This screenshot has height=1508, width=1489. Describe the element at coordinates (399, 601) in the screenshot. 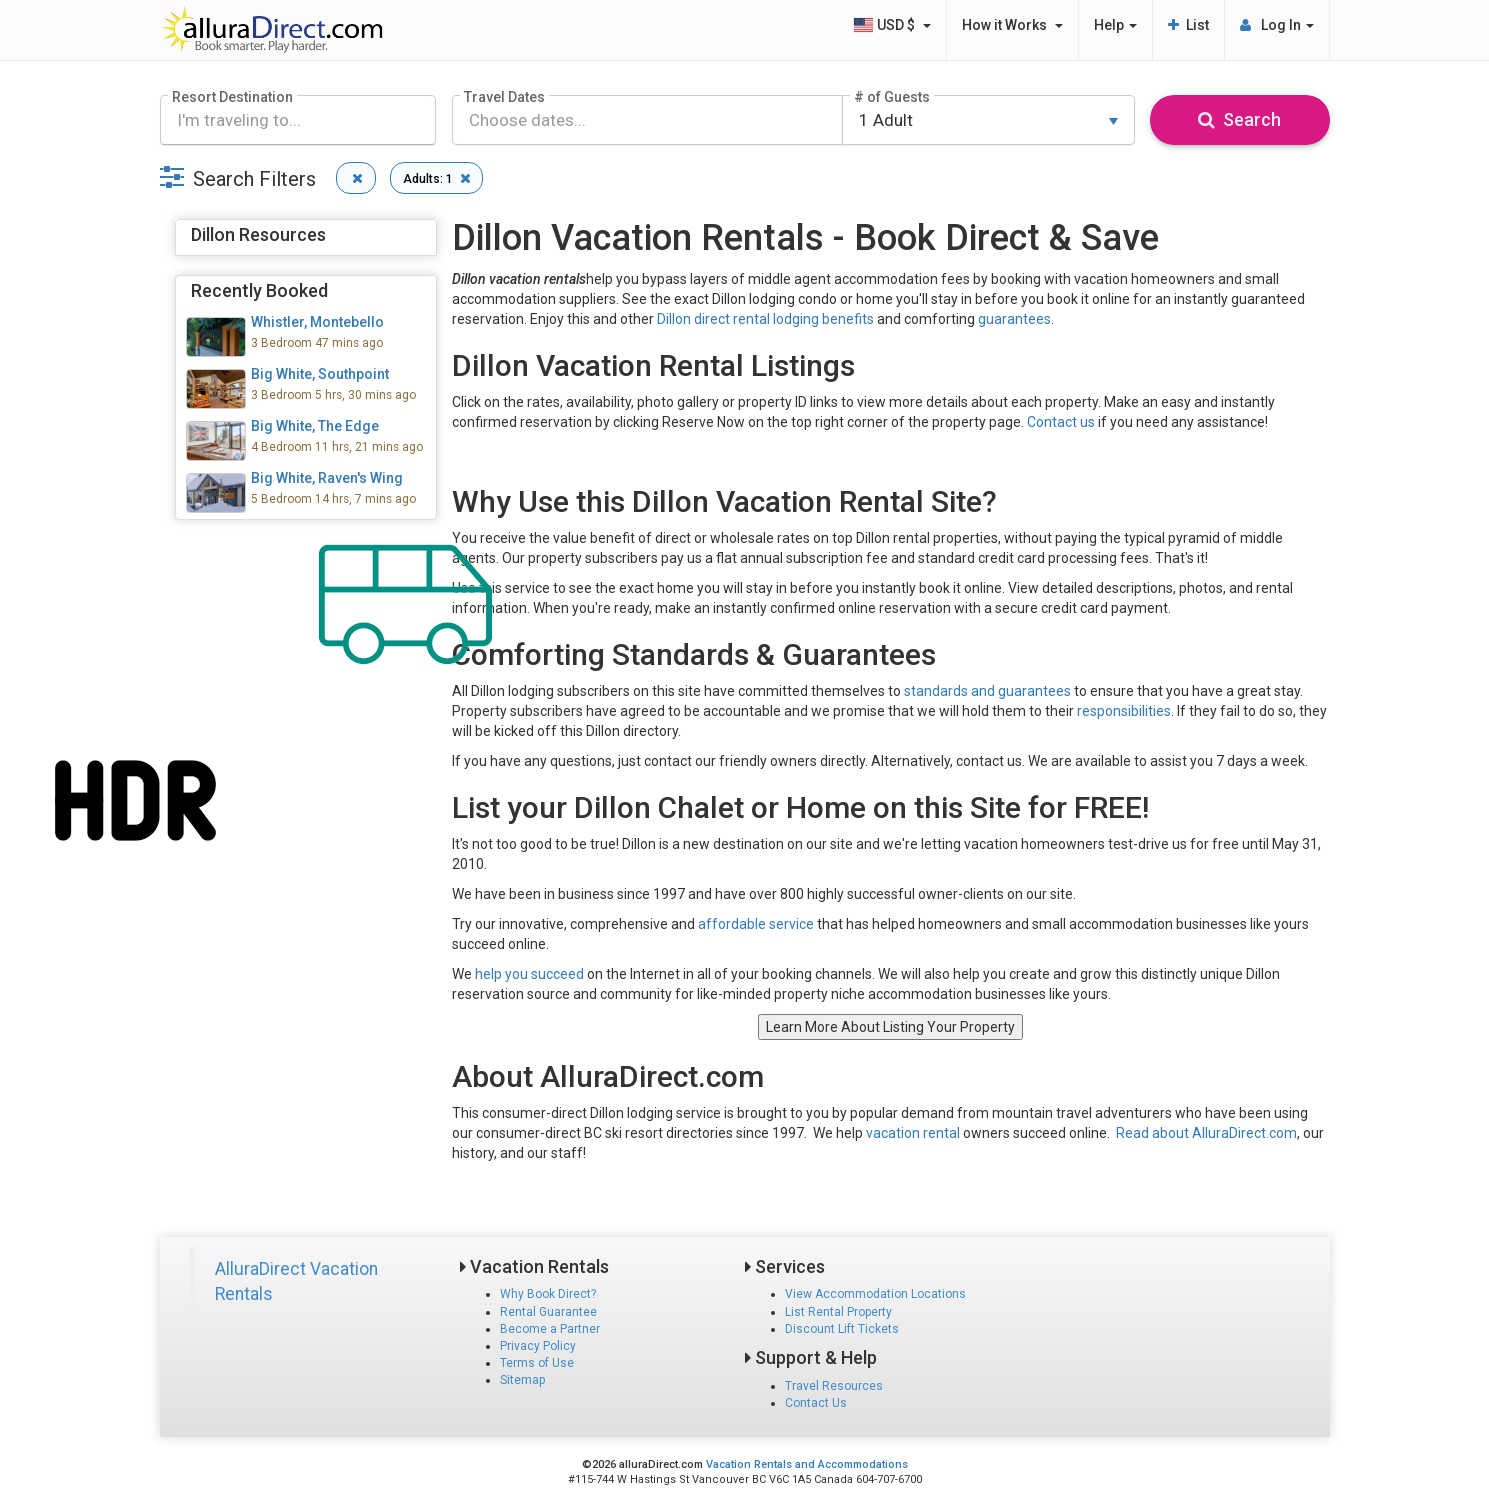

I see `track delivery or shipping status` at that location.